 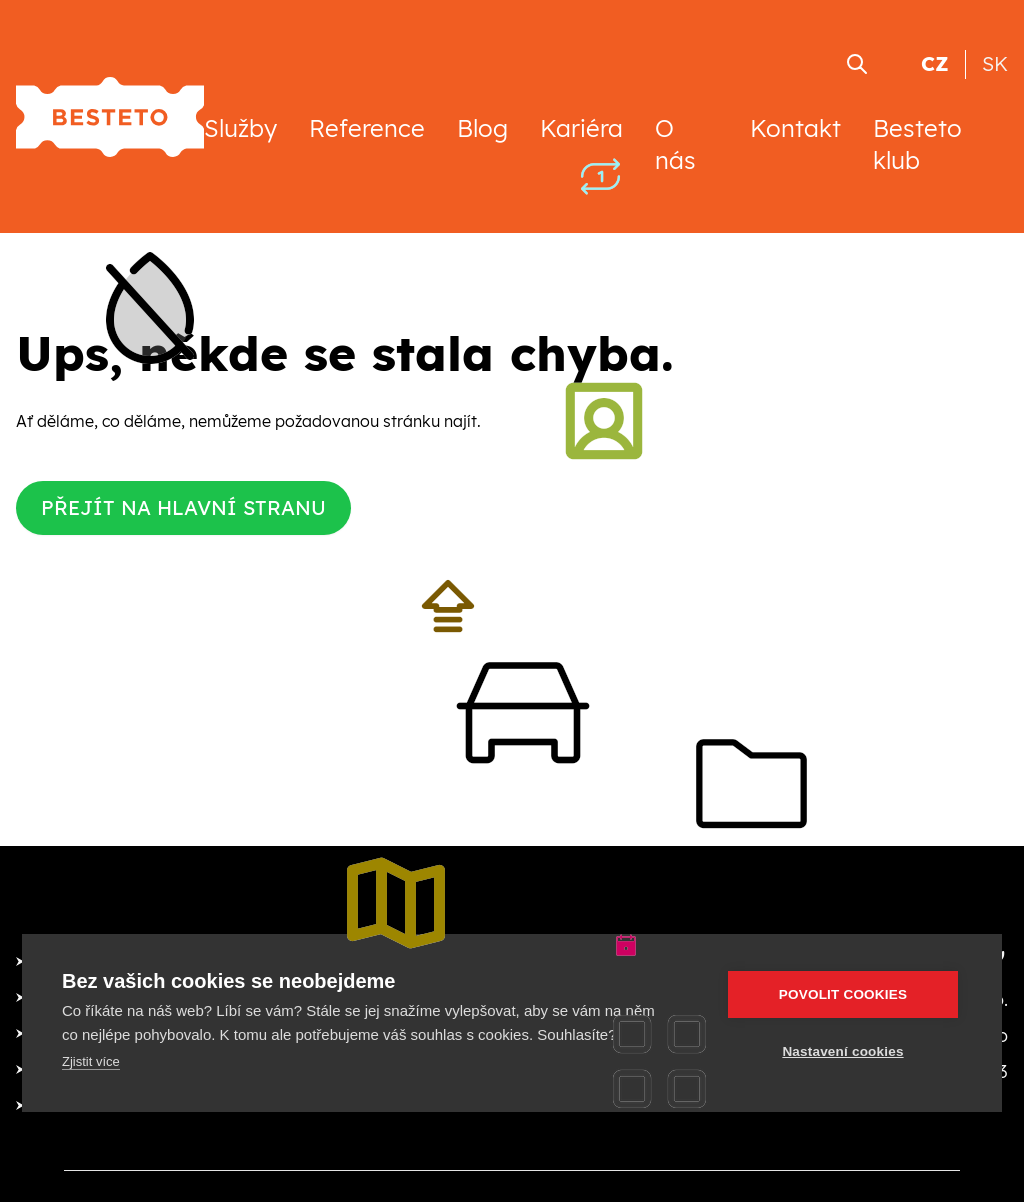 What do you see at coordinates (600, 176) in the screenshot?
I see `repeat current track once` at bounding box center [600, 176].